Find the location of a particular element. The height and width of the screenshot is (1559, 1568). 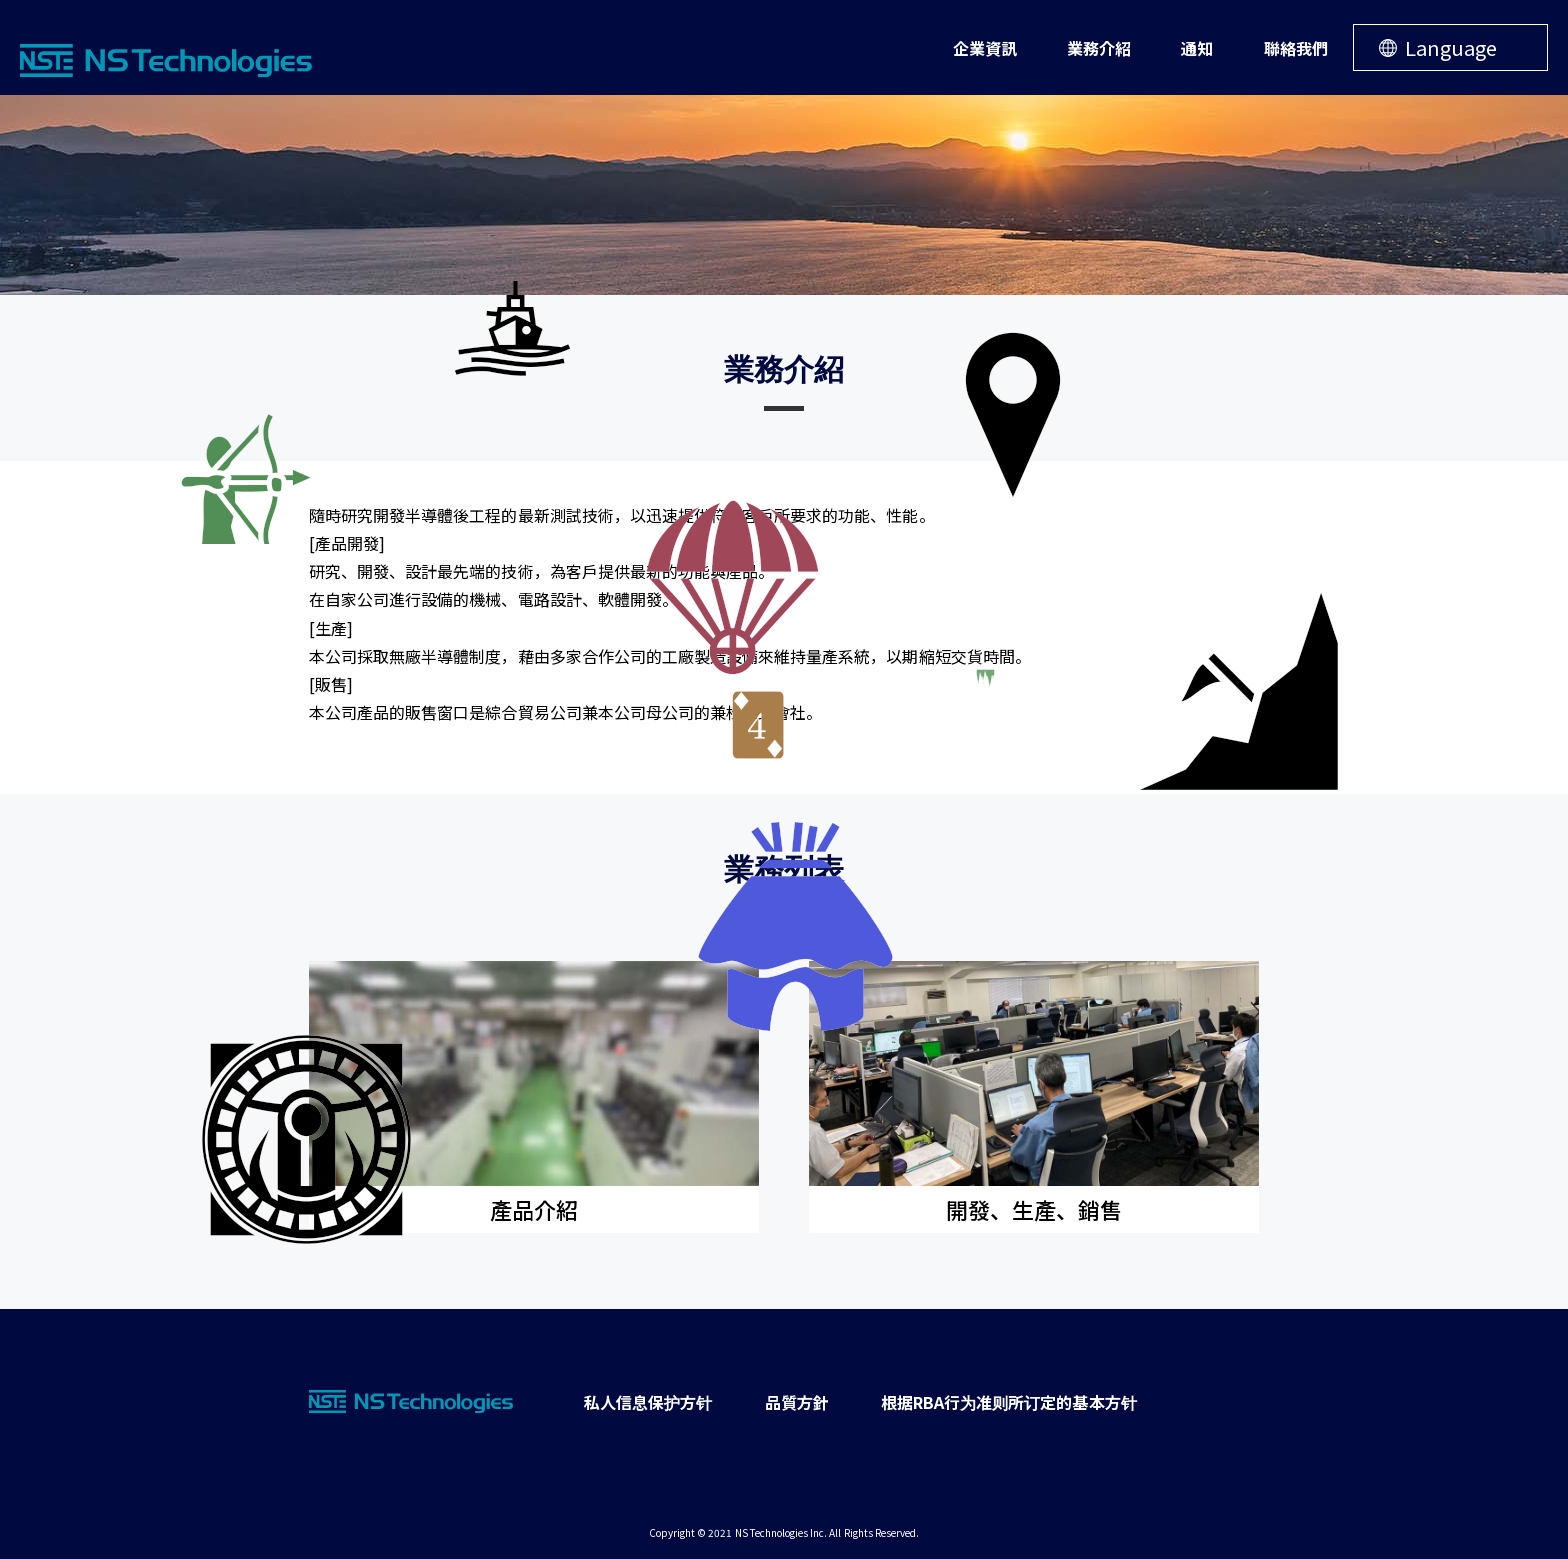

select archer class or character is located at coordinates (245, 478).